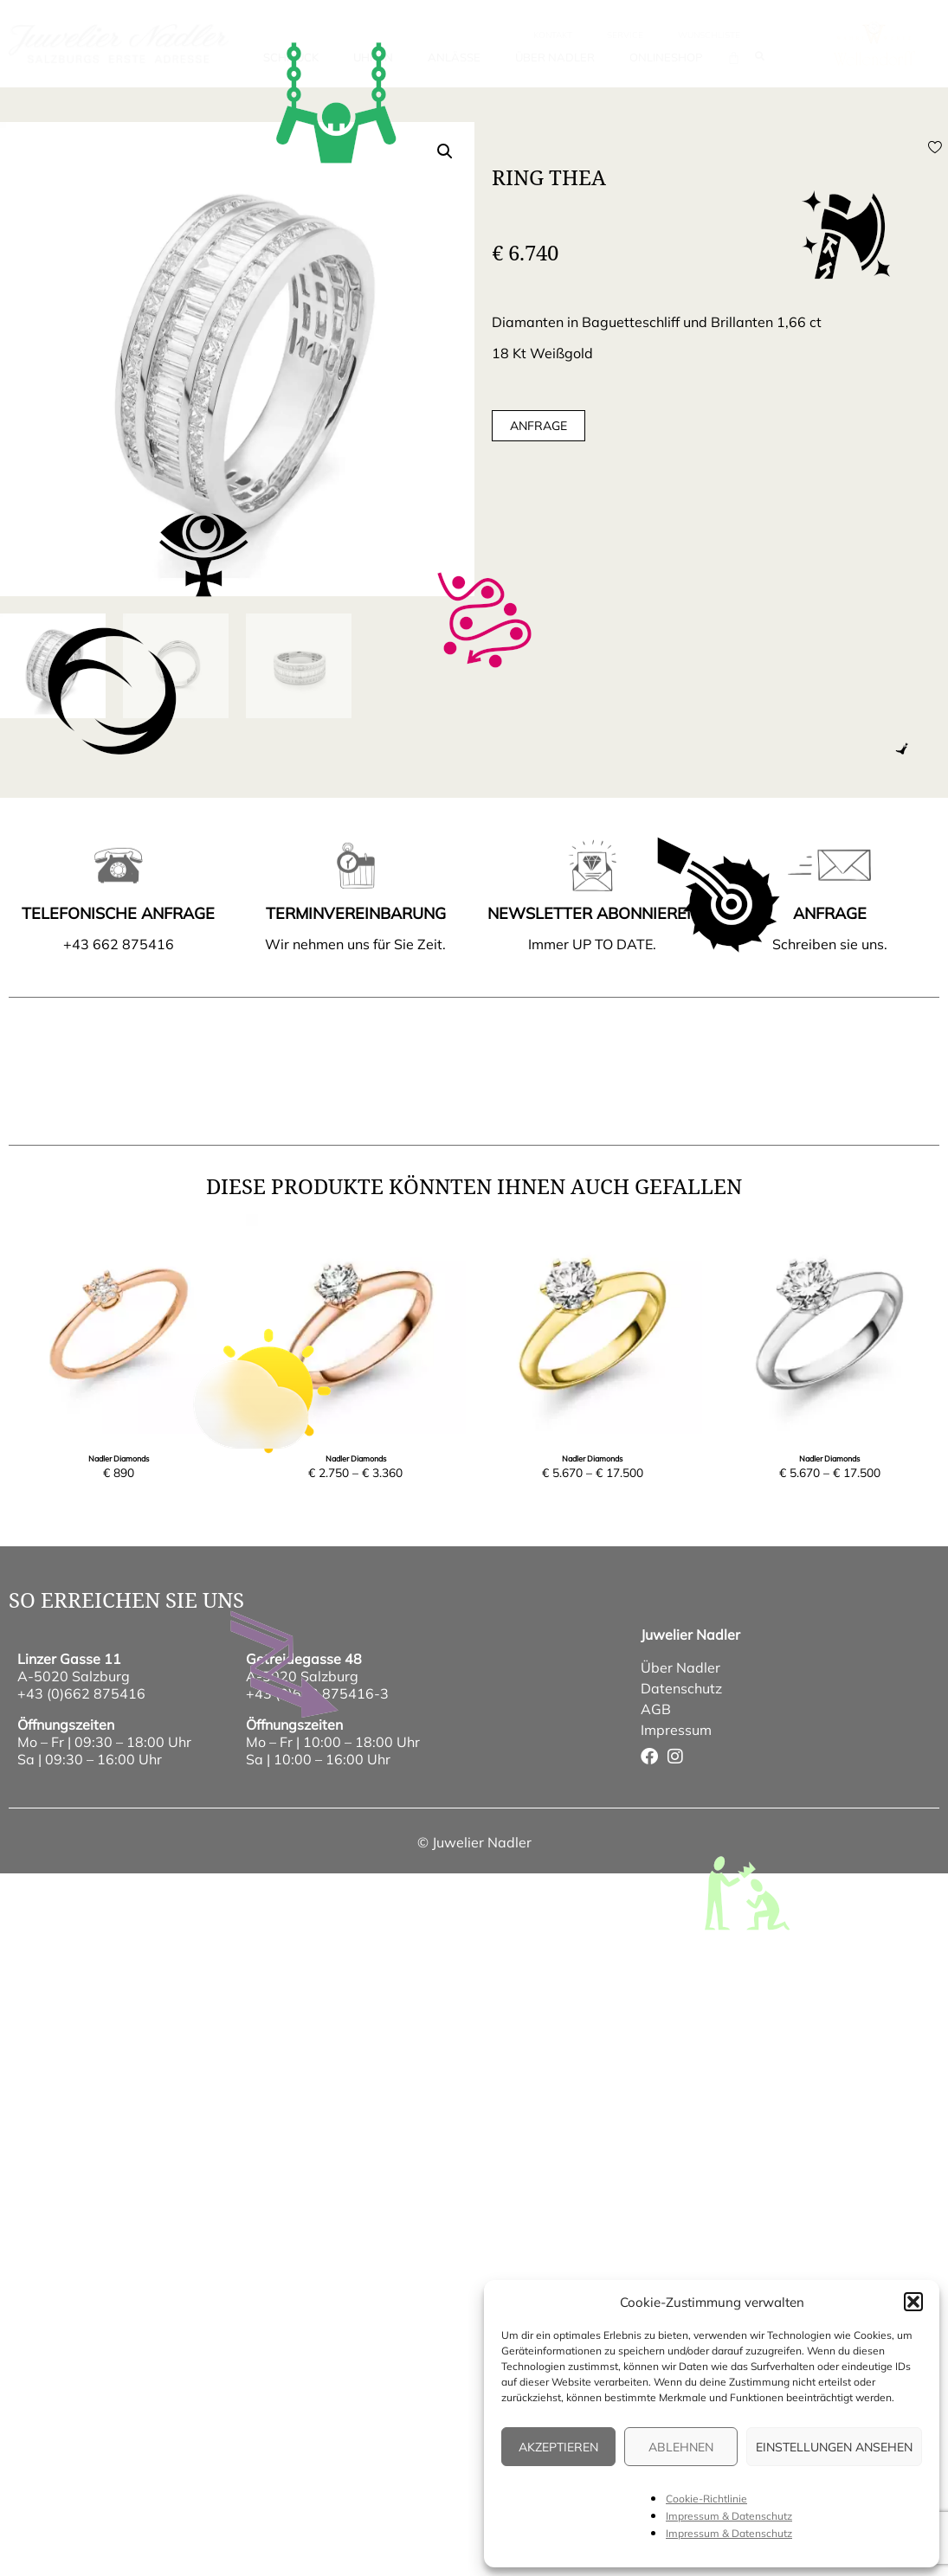 This screenshot has width=948, height=2576. I want to click on cut or slice content into sections, so click(719, 891).